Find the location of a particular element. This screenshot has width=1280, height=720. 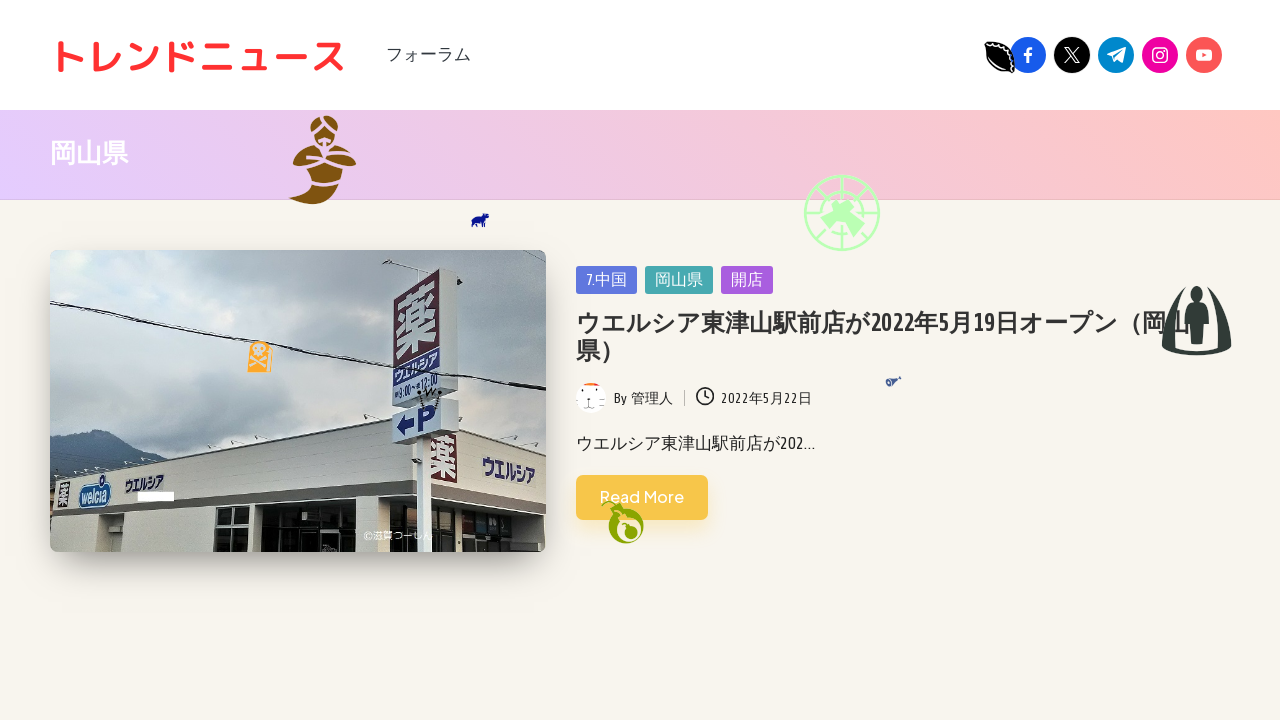

select dumpling as a food item is located at coordinates (999, 57).